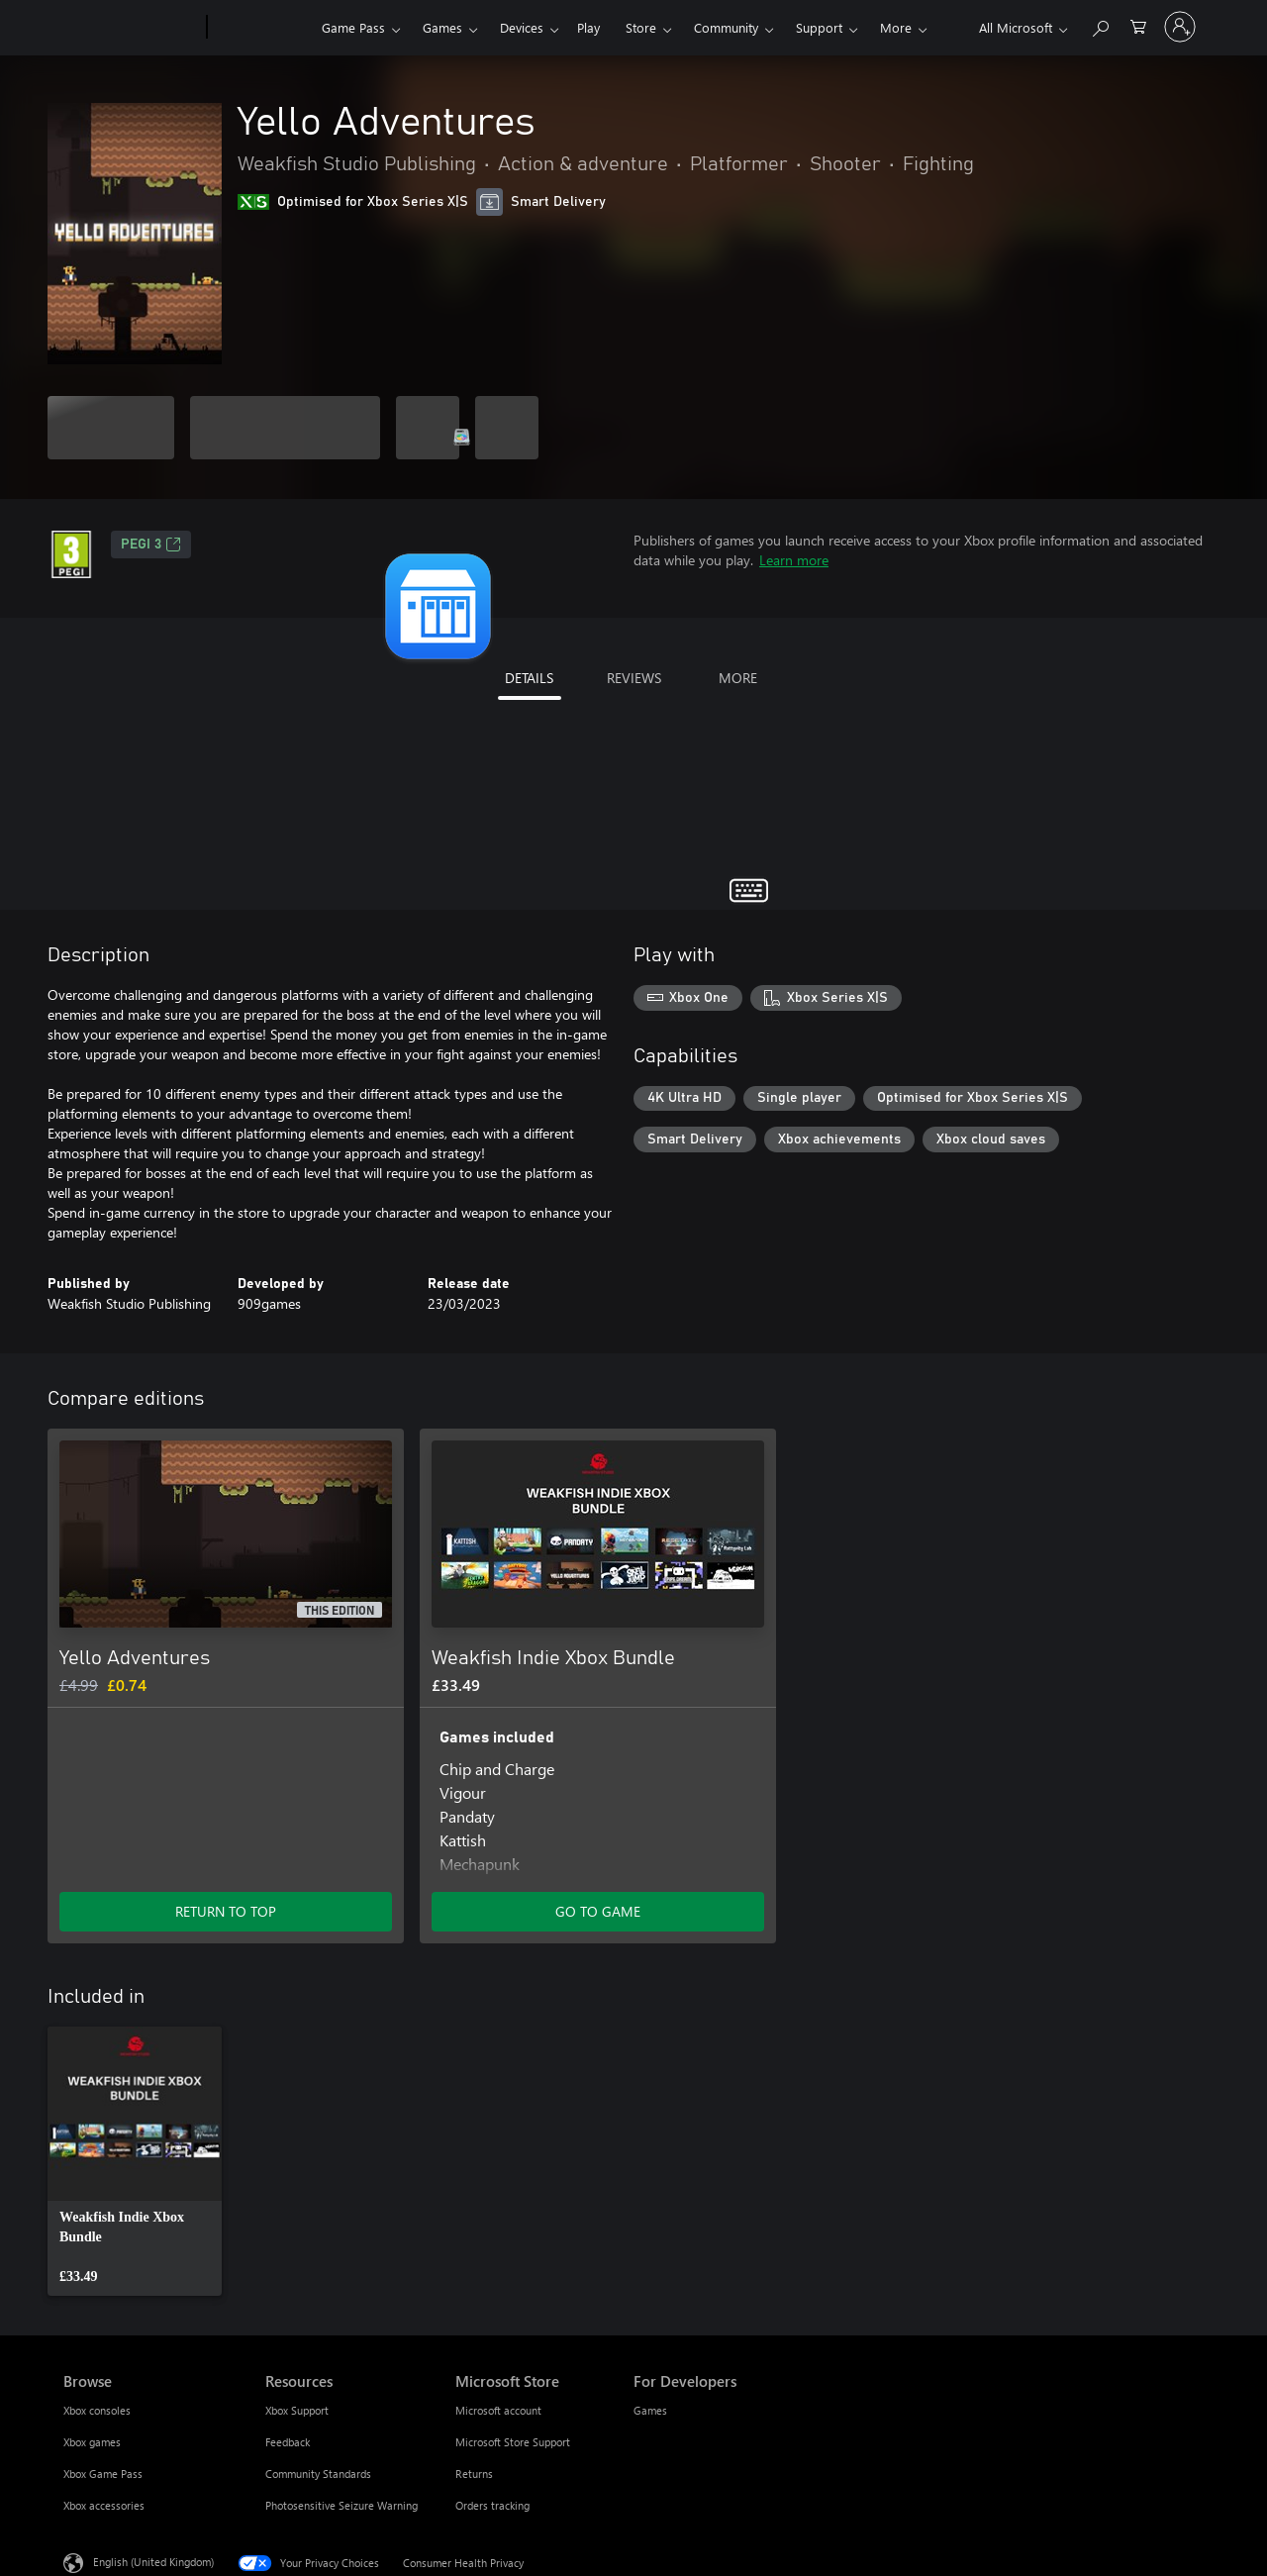 The width and height of the screenshot is (1267, 2576). I want to click on open synology nas management app, so click(438, 606).